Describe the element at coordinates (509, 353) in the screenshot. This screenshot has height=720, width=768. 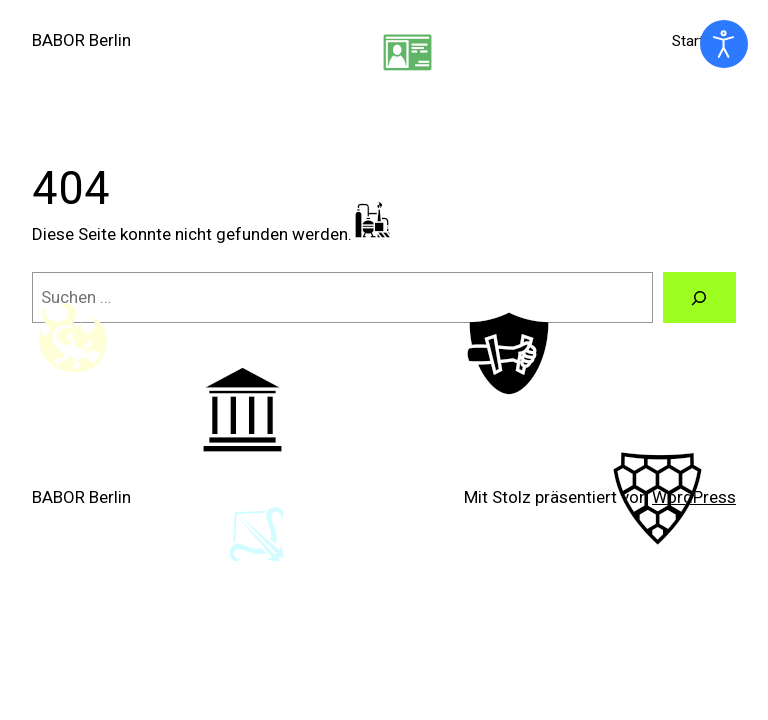
I see `equip or attach a shield to your character` at that location.